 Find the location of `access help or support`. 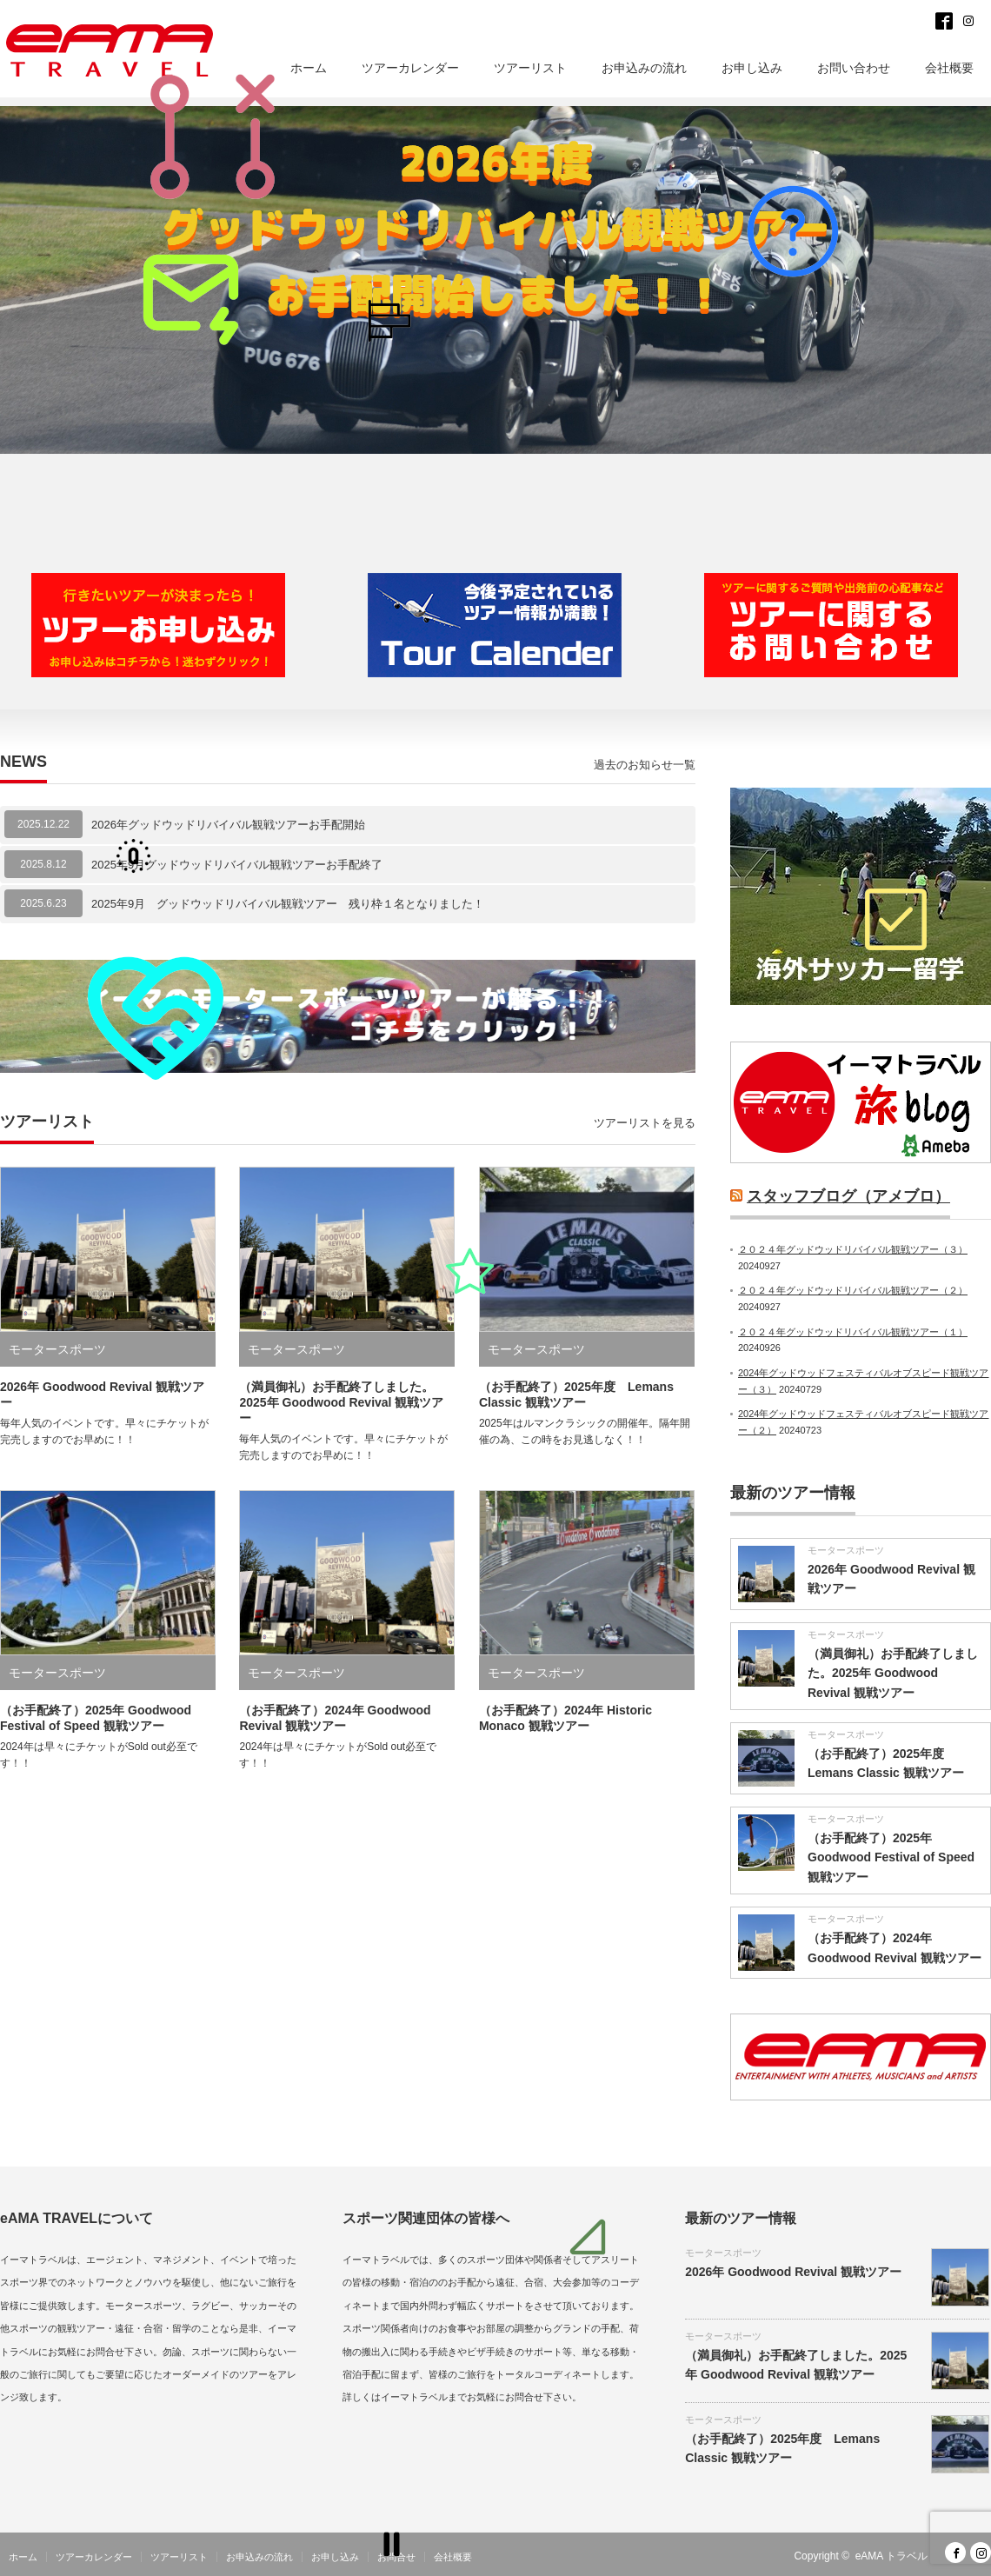

access help or support is located at coordinates (793, 231).